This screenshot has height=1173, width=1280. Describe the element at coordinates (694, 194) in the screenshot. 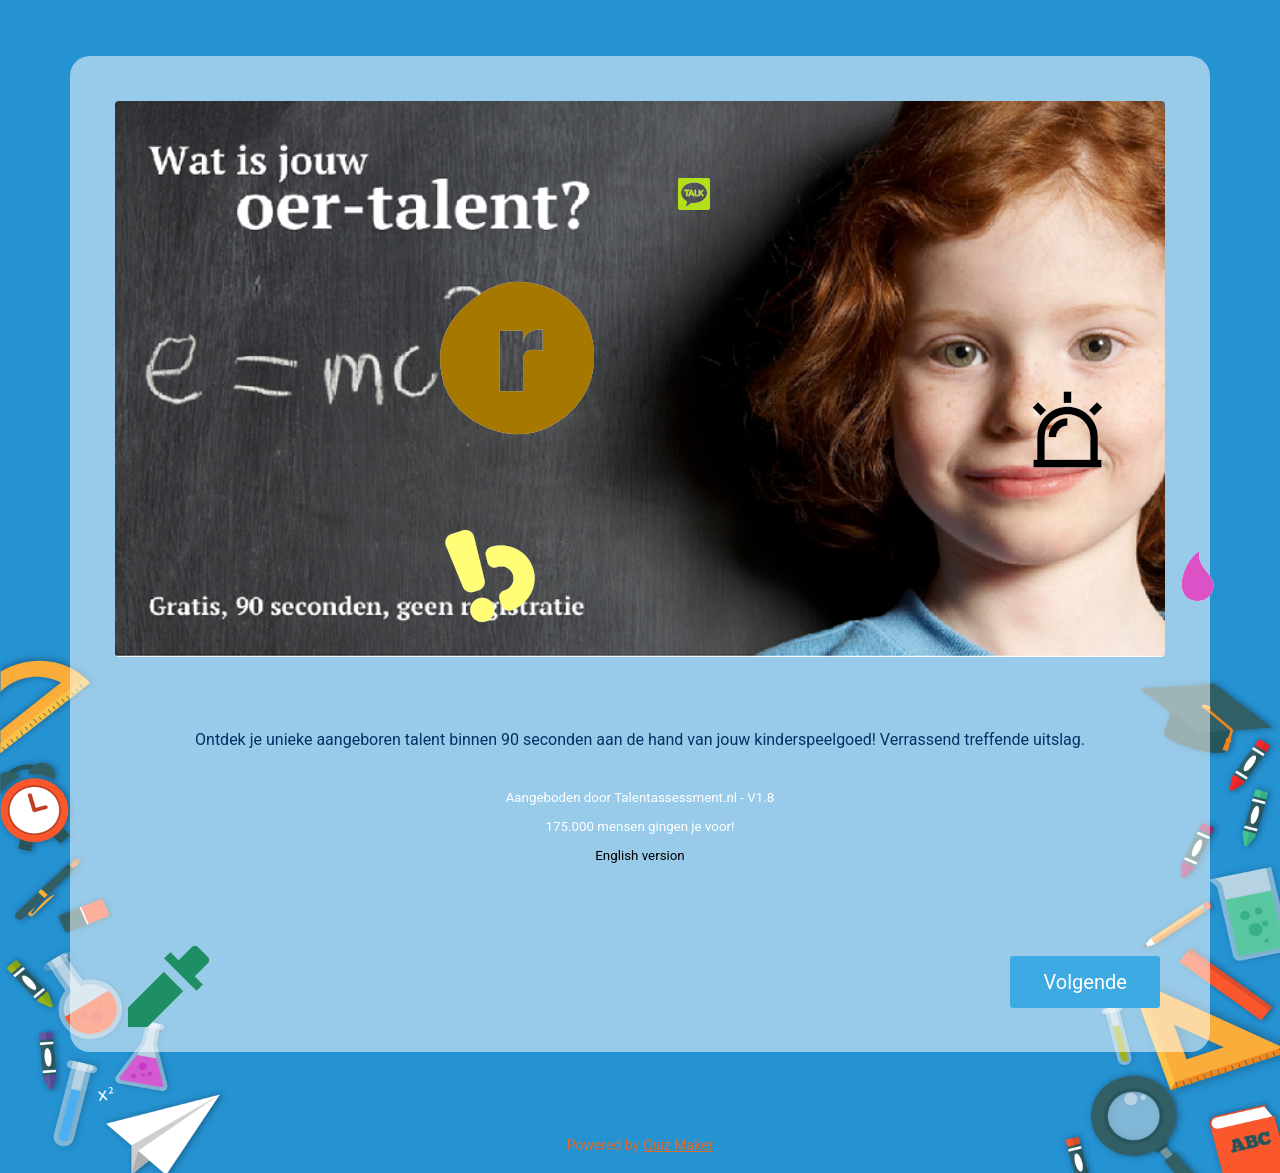

I see `open KakaoTalk messaging app` at that location.